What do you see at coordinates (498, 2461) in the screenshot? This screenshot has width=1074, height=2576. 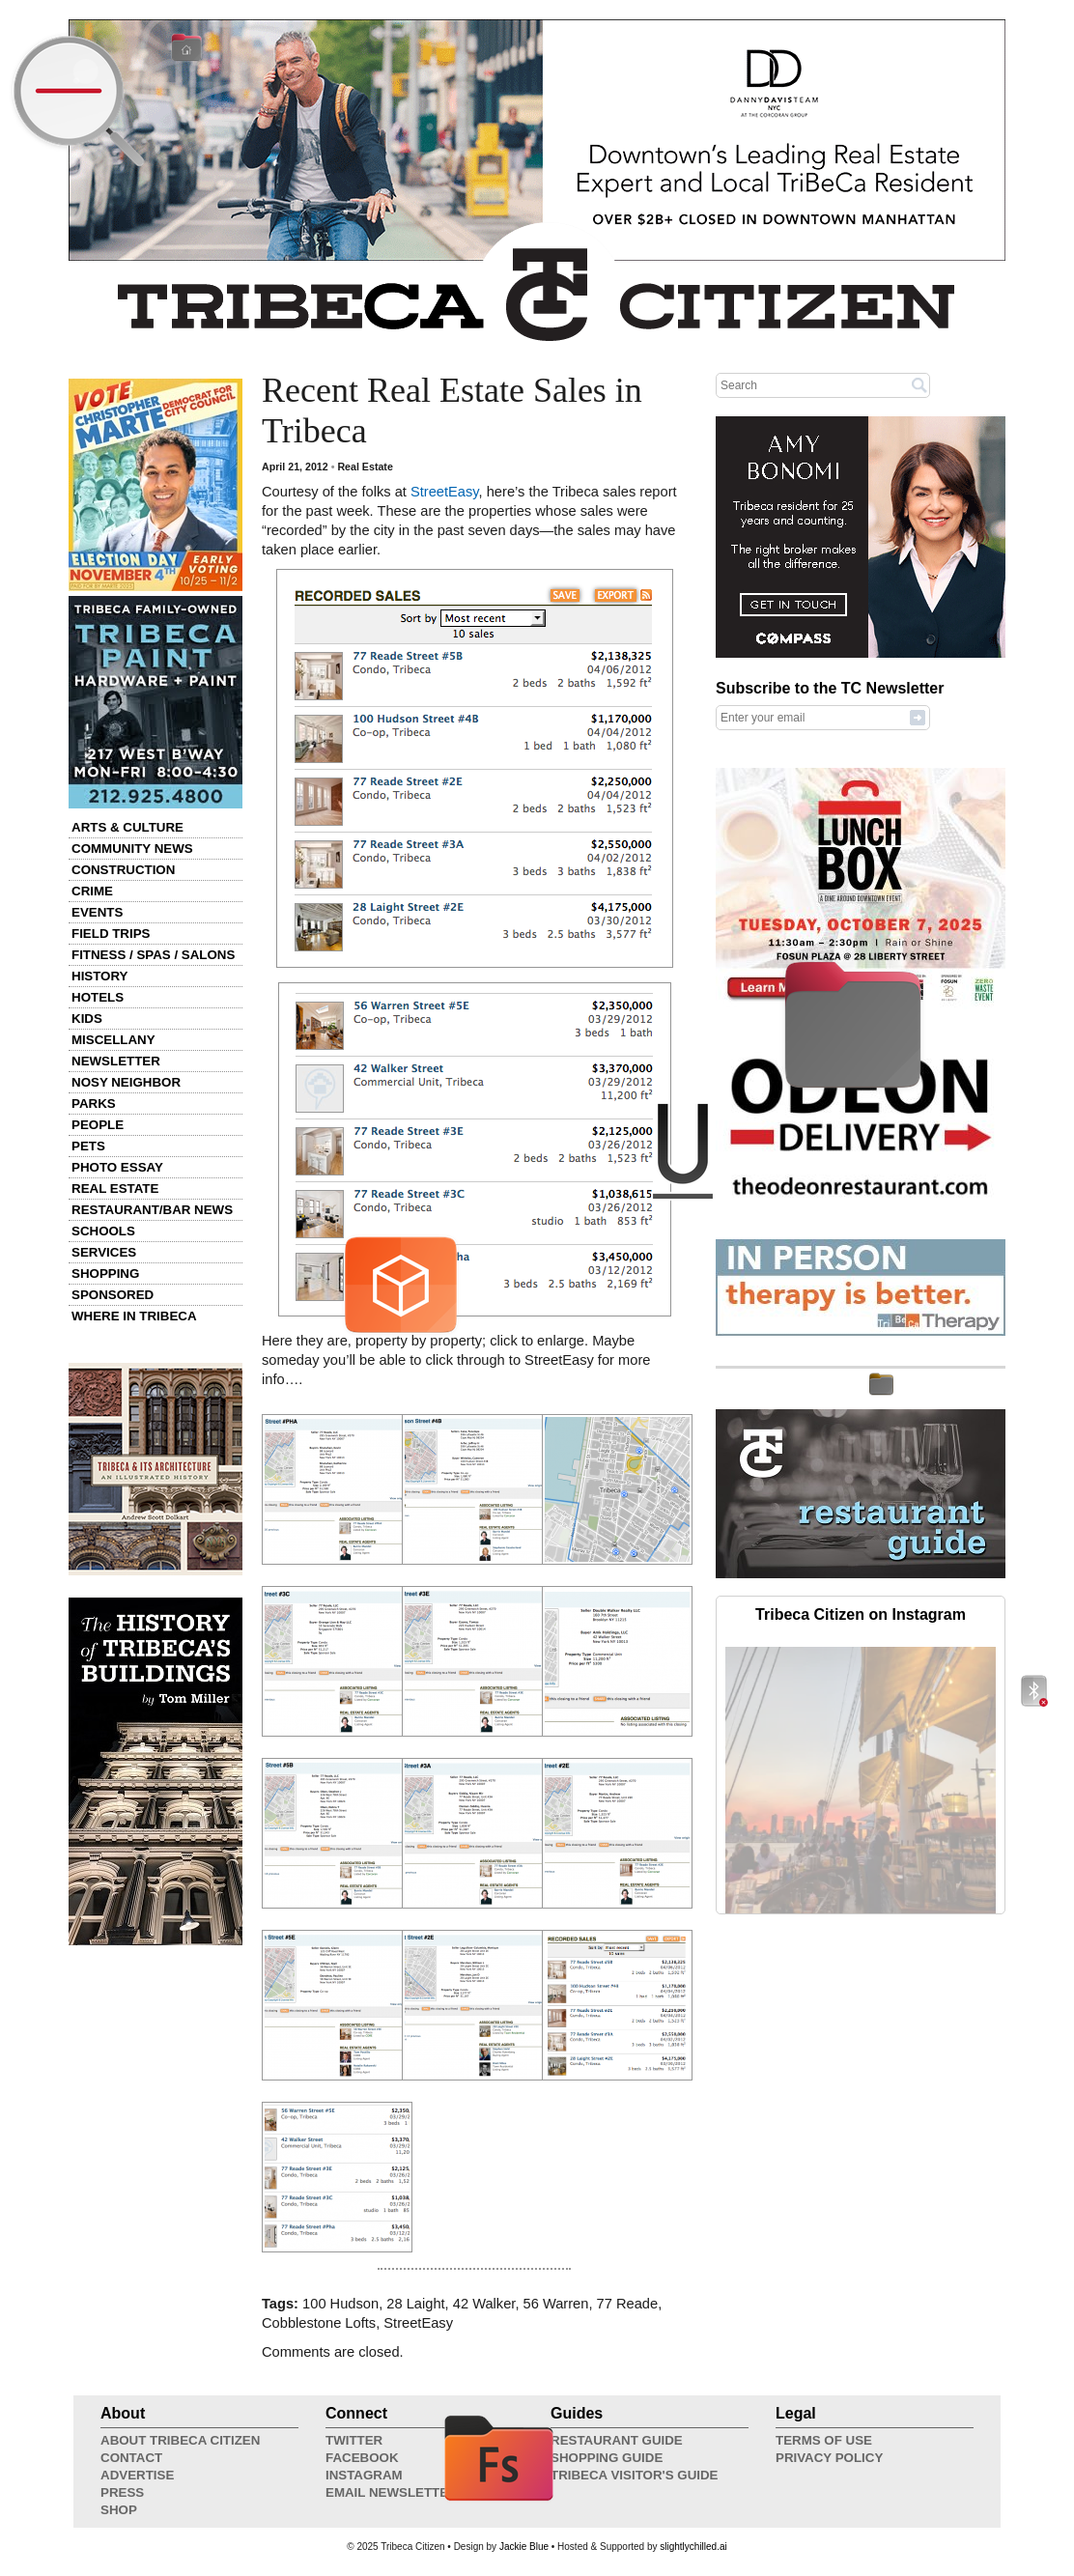 I see `open adobe fuse project folder` at bounding box center [498, 2461].